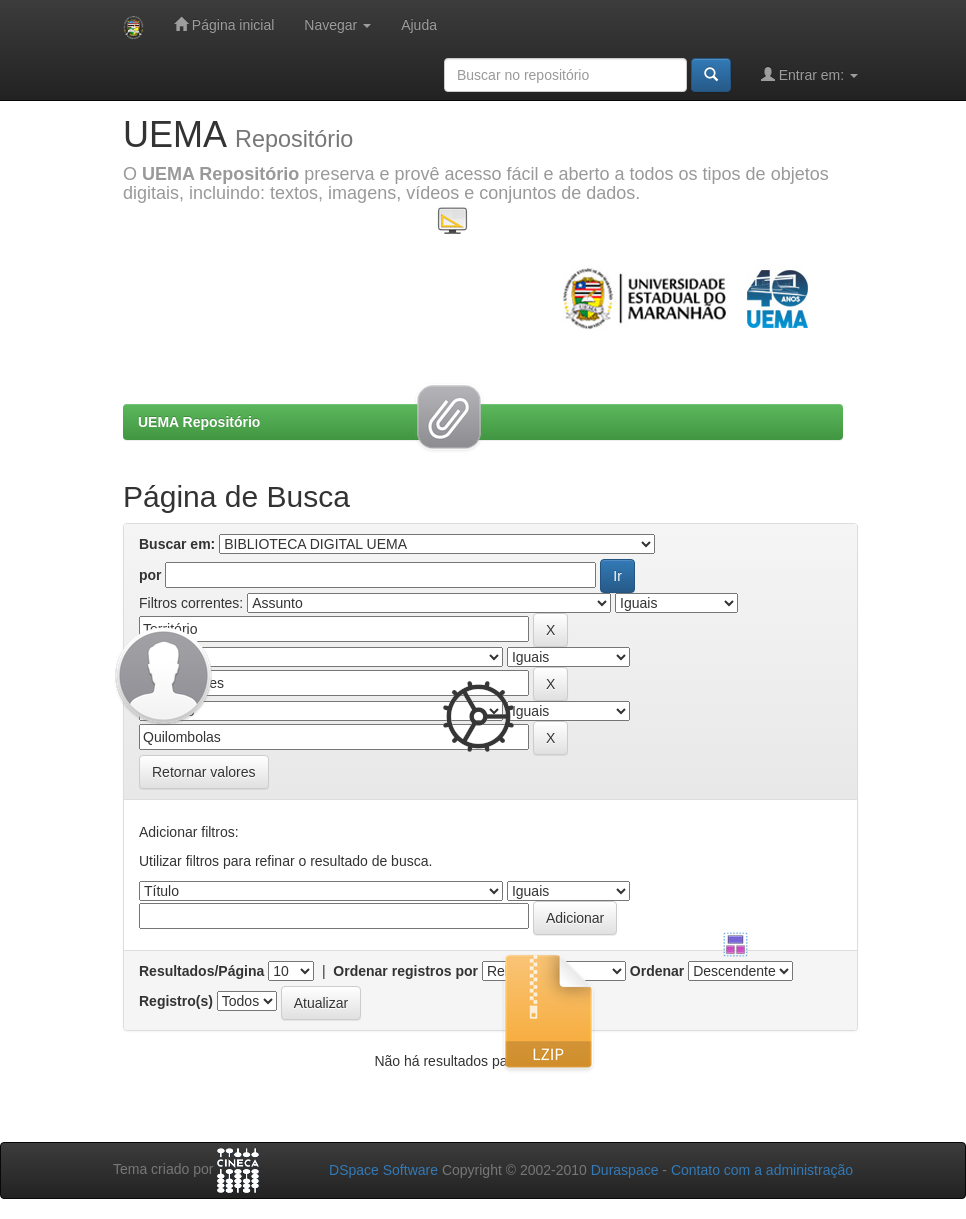 The width and height of the screenshot is (966, 1219). Describe the element at coordinates (478, 716) in the screenshot. I see `access system settings and preferences` at that location.